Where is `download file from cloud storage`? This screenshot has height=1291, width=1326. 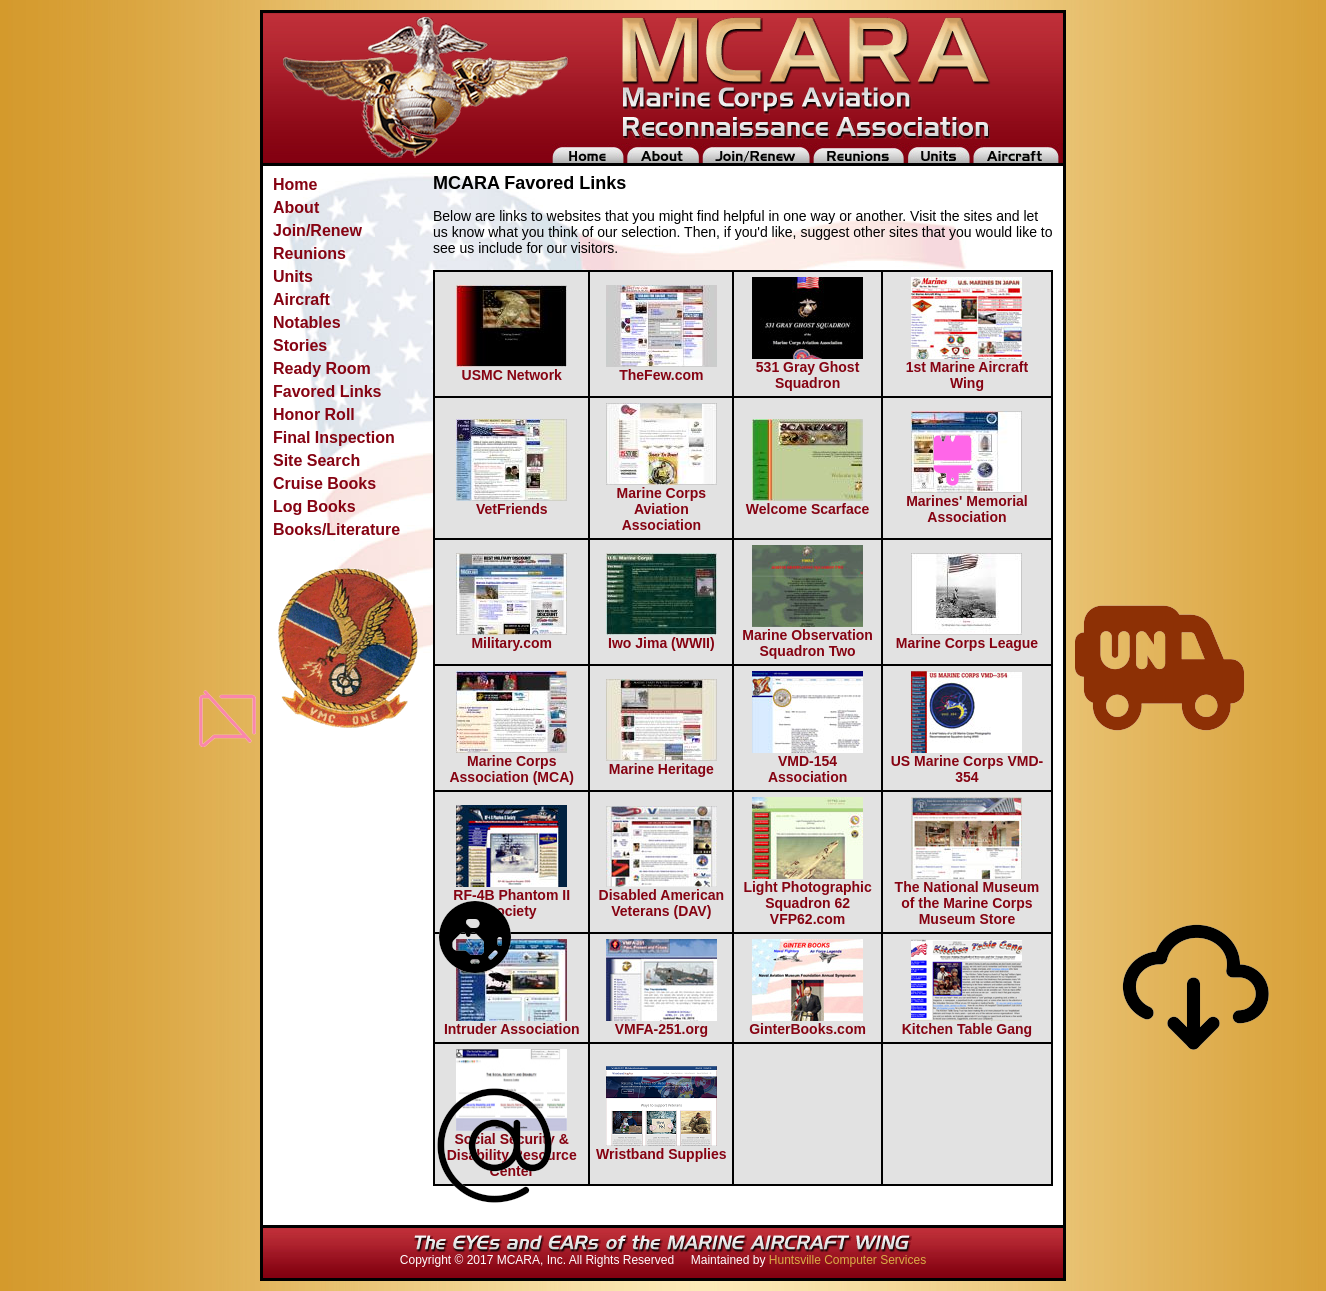
download file from cloud storage is located at coordinates (1193, 977).